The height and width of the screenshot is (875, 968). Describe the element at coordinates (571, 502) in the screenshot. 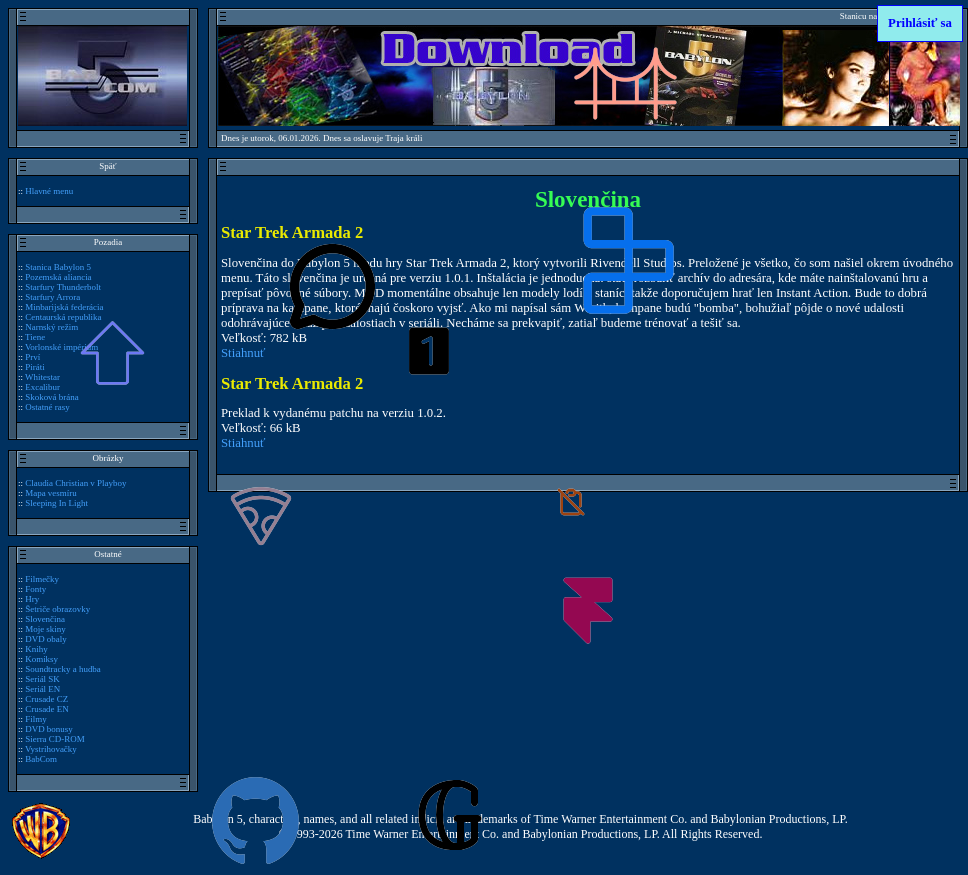

I see `disable report notifications` at that location.